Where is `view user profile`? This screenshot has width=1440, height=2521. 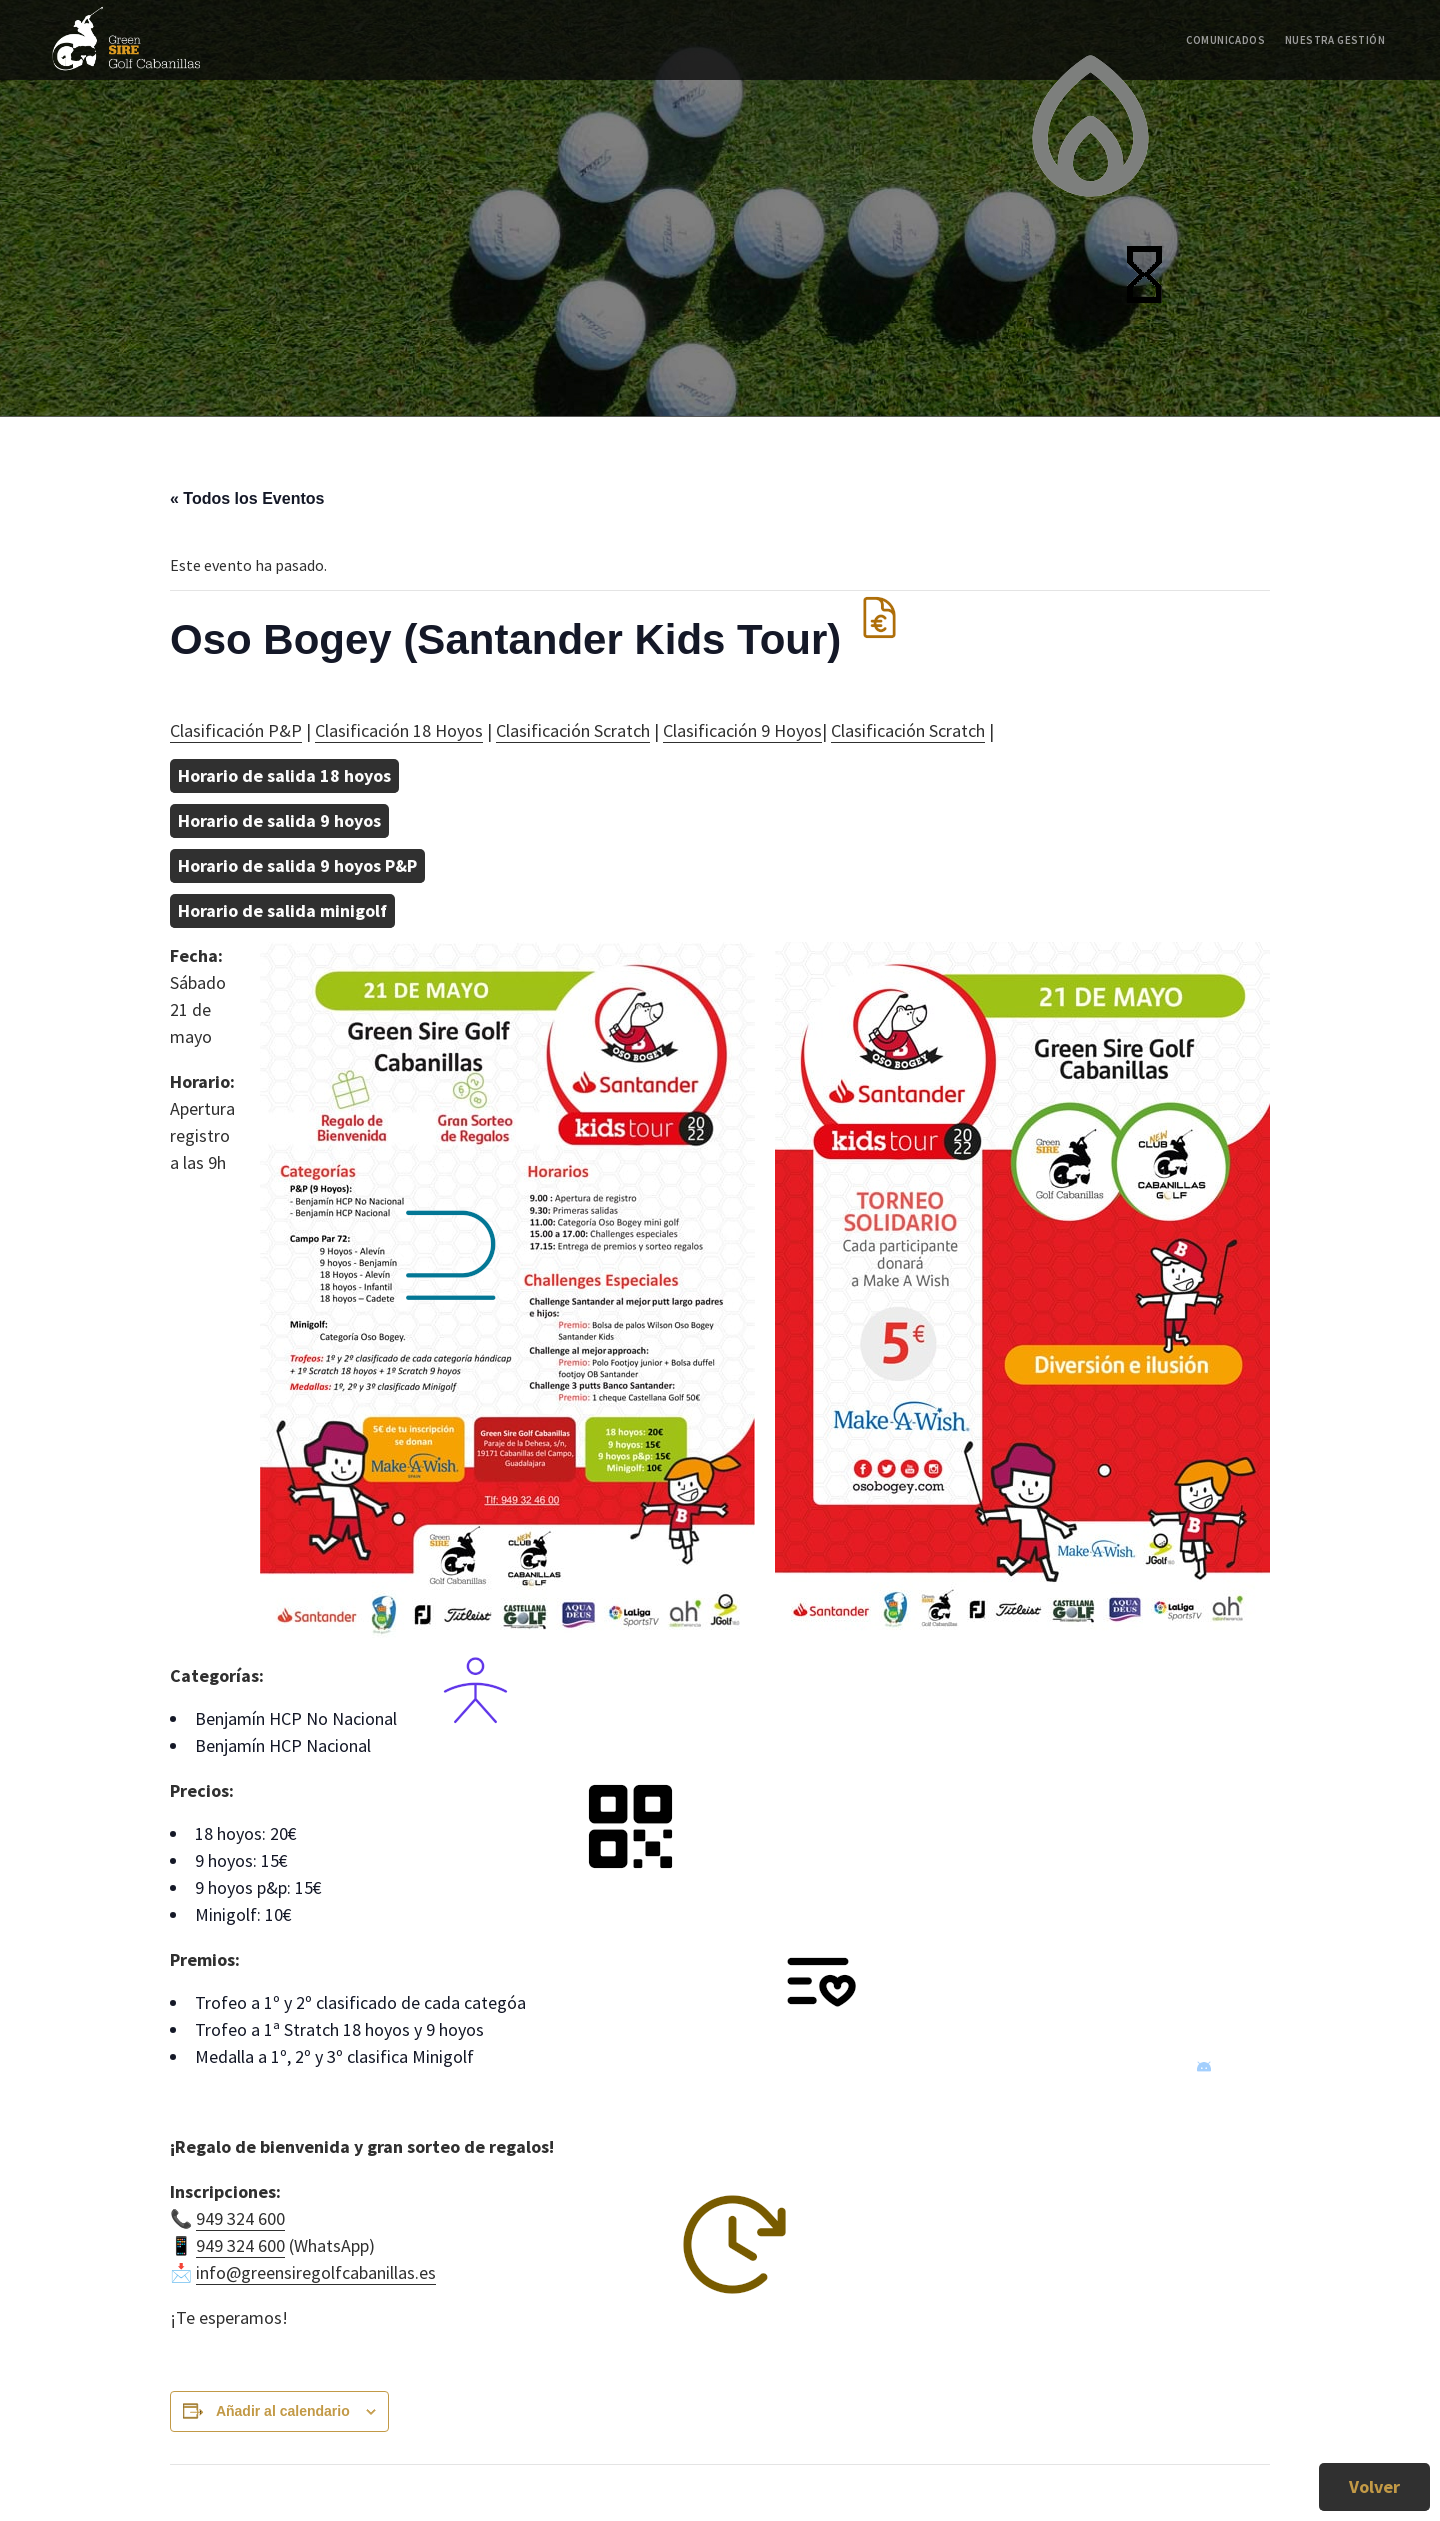
view user profile is located at coordinates (475, 1691).